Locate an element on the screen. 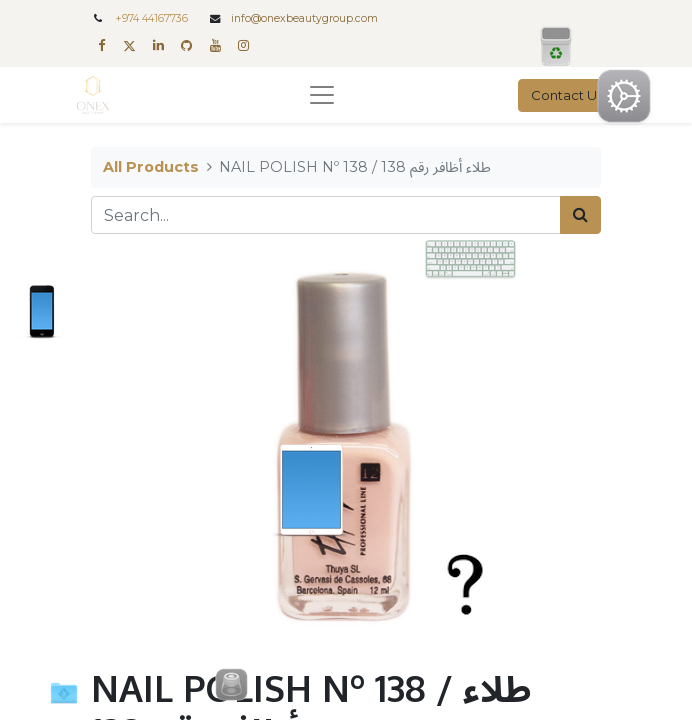 This screenshot has height=720, width=692. open preview app to view images and PDFs is located at coordinates (231, 684).